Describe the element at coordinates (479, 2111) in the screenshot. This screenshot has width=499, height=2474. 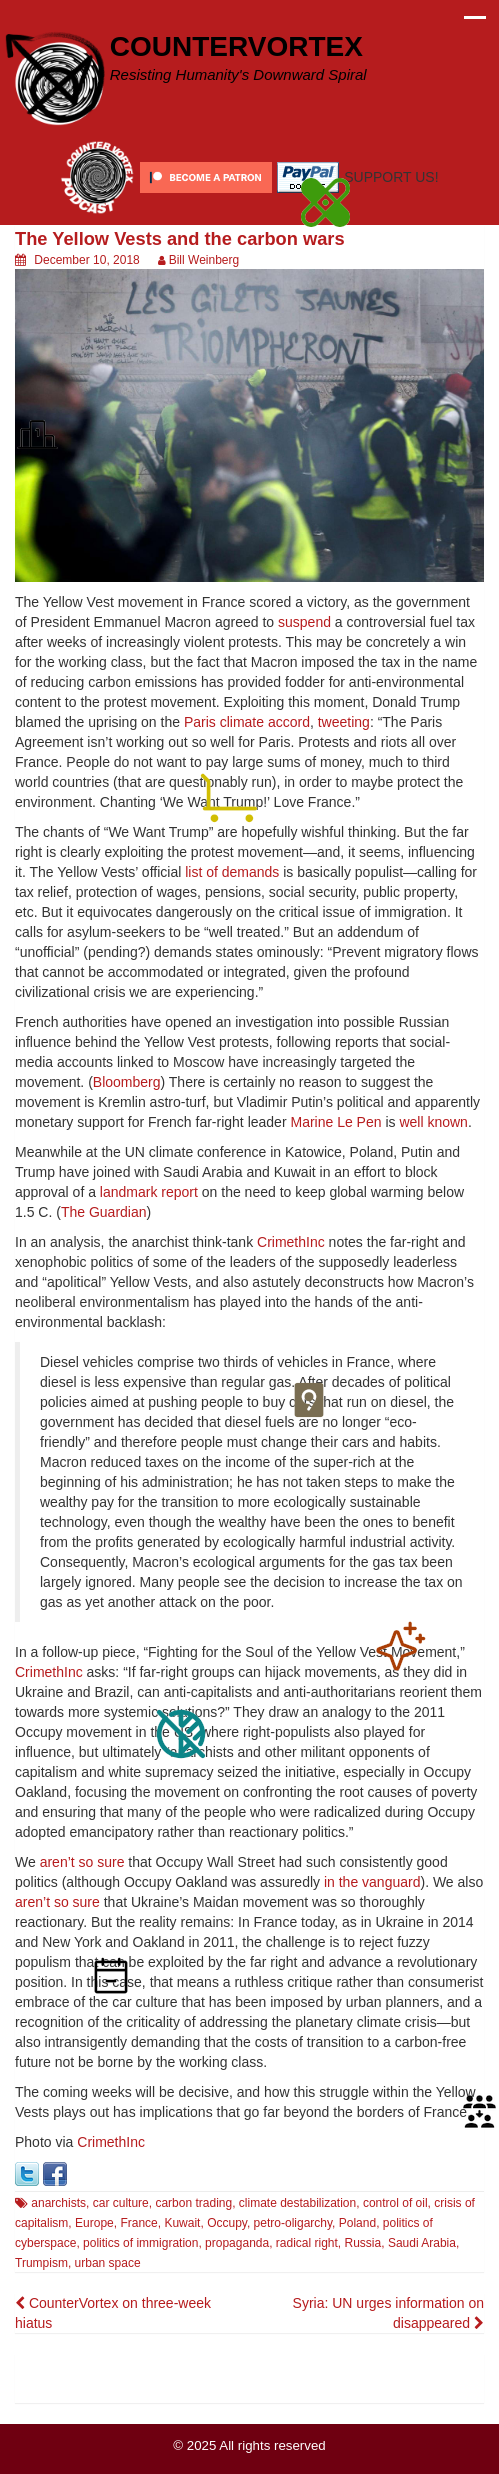
I see `reduce maximum occupancy or group size` at that location.